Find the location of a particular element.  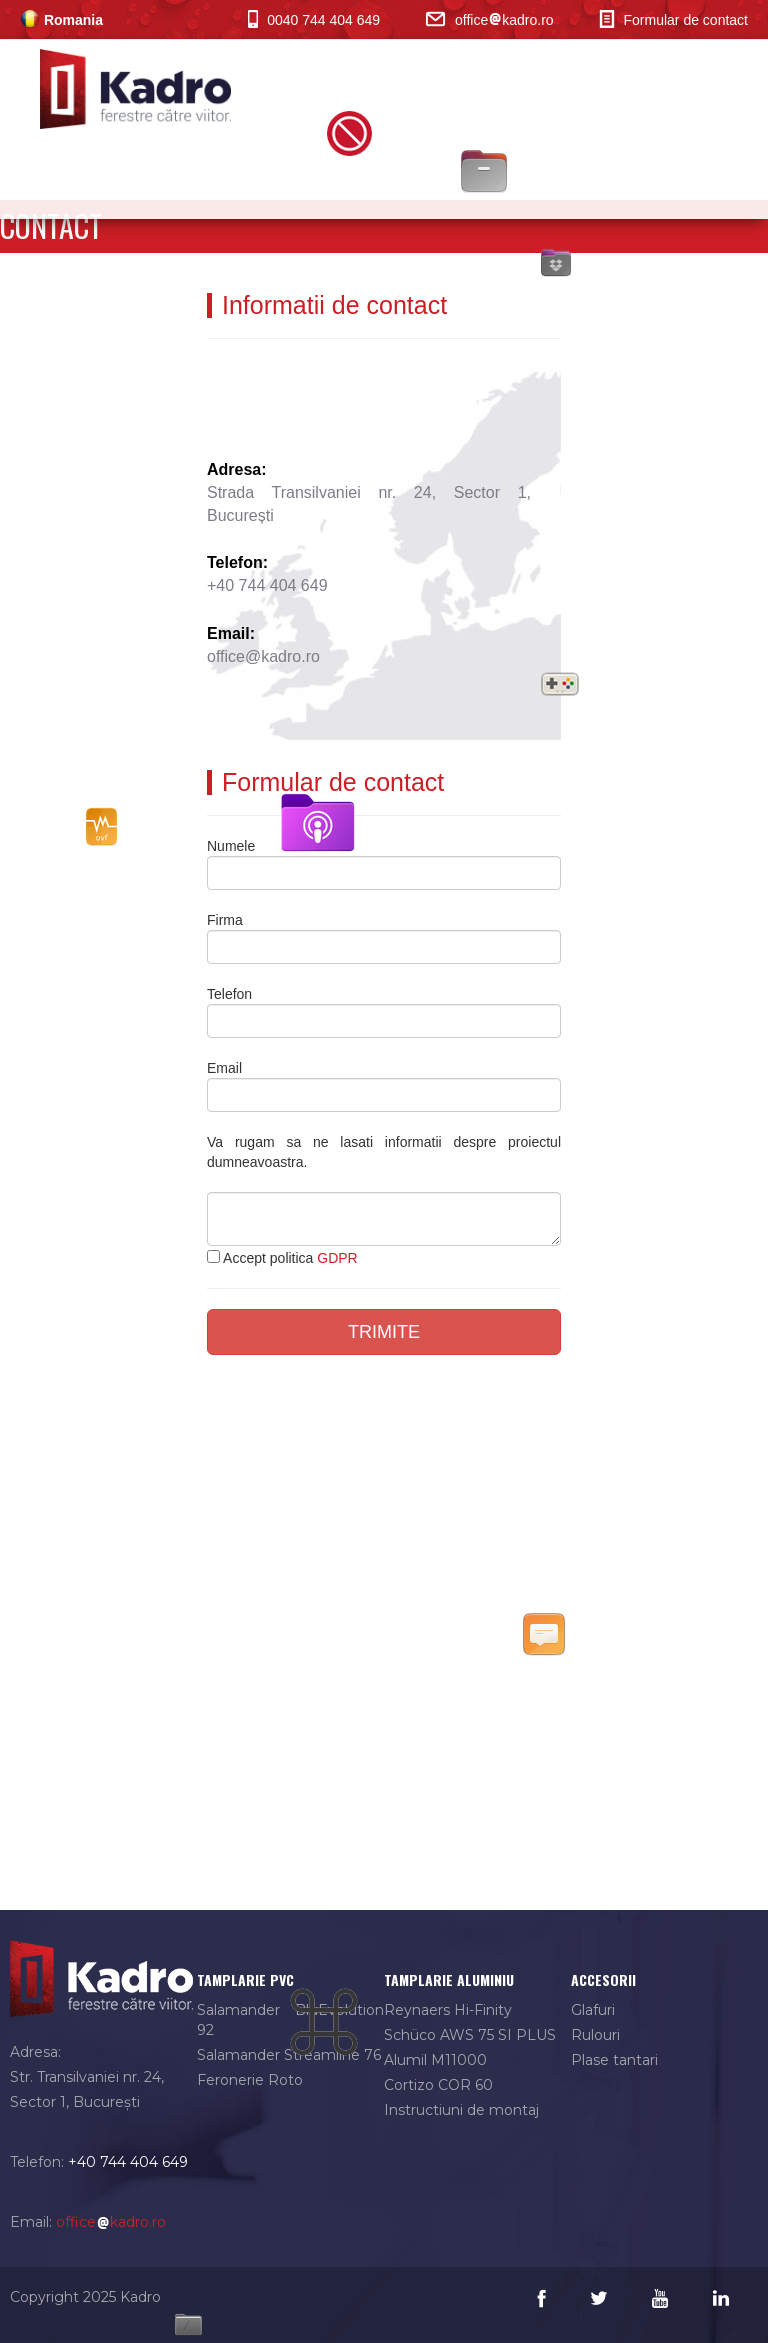

open the messaging app is located at coordinates (544, 1634).